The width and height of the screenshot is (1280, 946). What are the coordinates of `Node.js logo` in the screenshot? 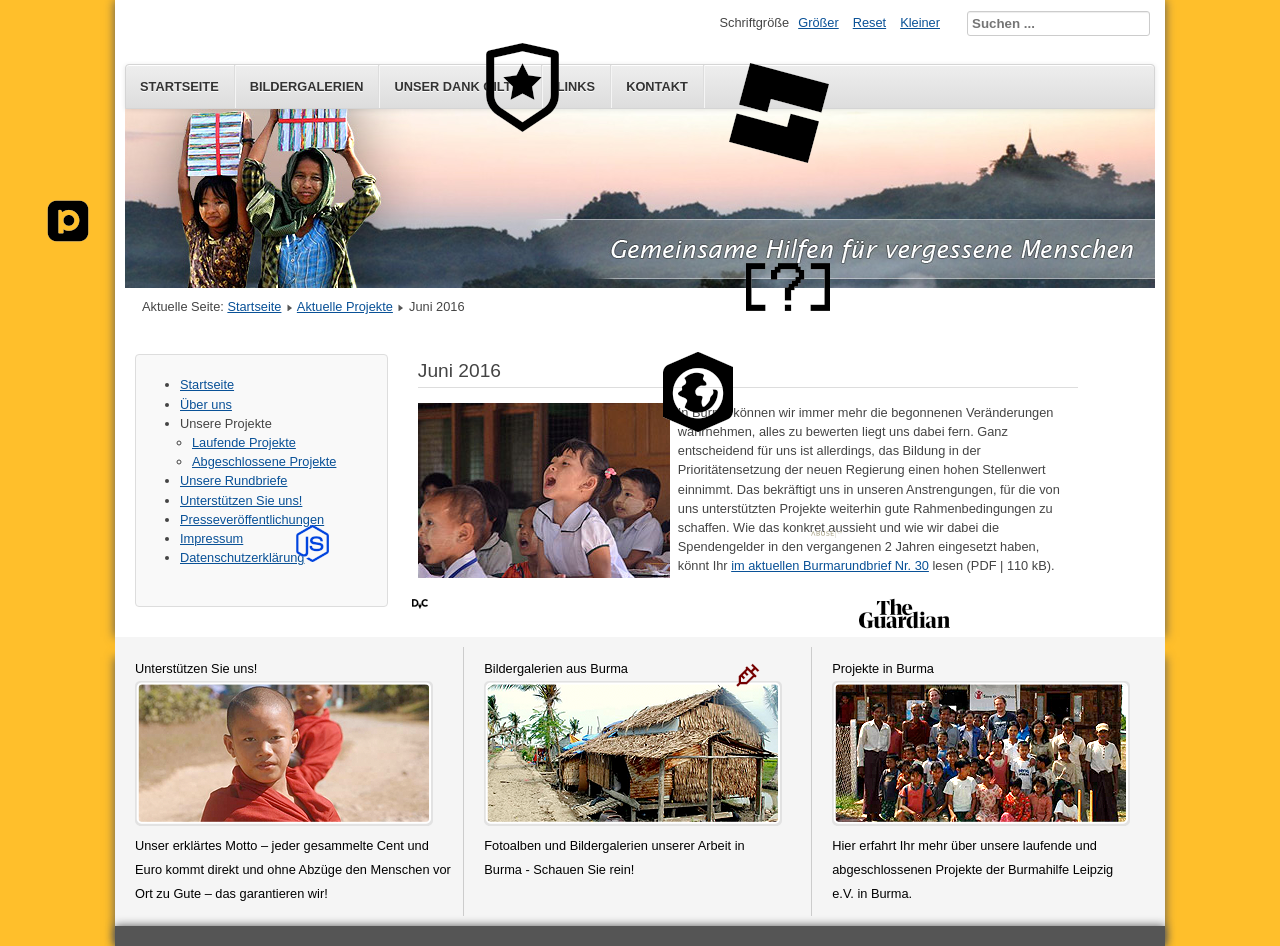 It's located at (312, 543).